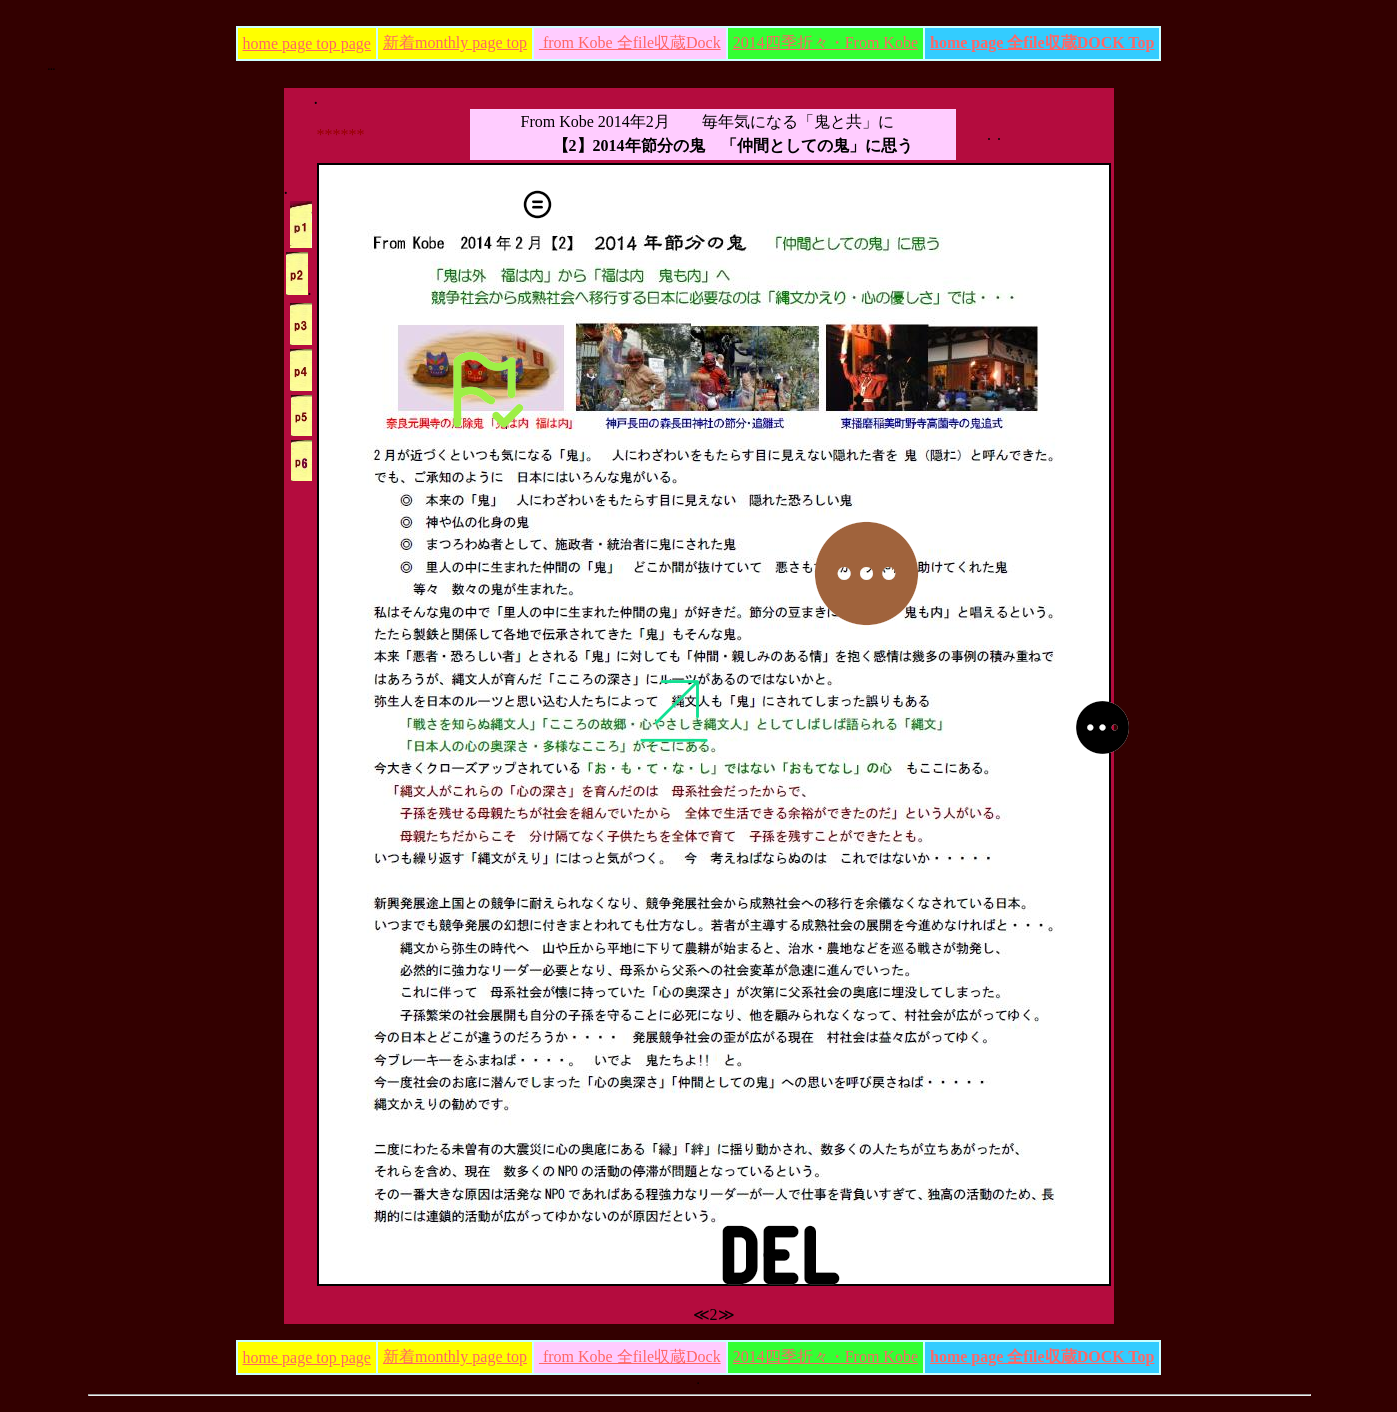  What do you see at coordinates (781, 1255) in the screenshot?
I see `indicates an HTTP DELETE request method` at bounding box center [781, 1255].